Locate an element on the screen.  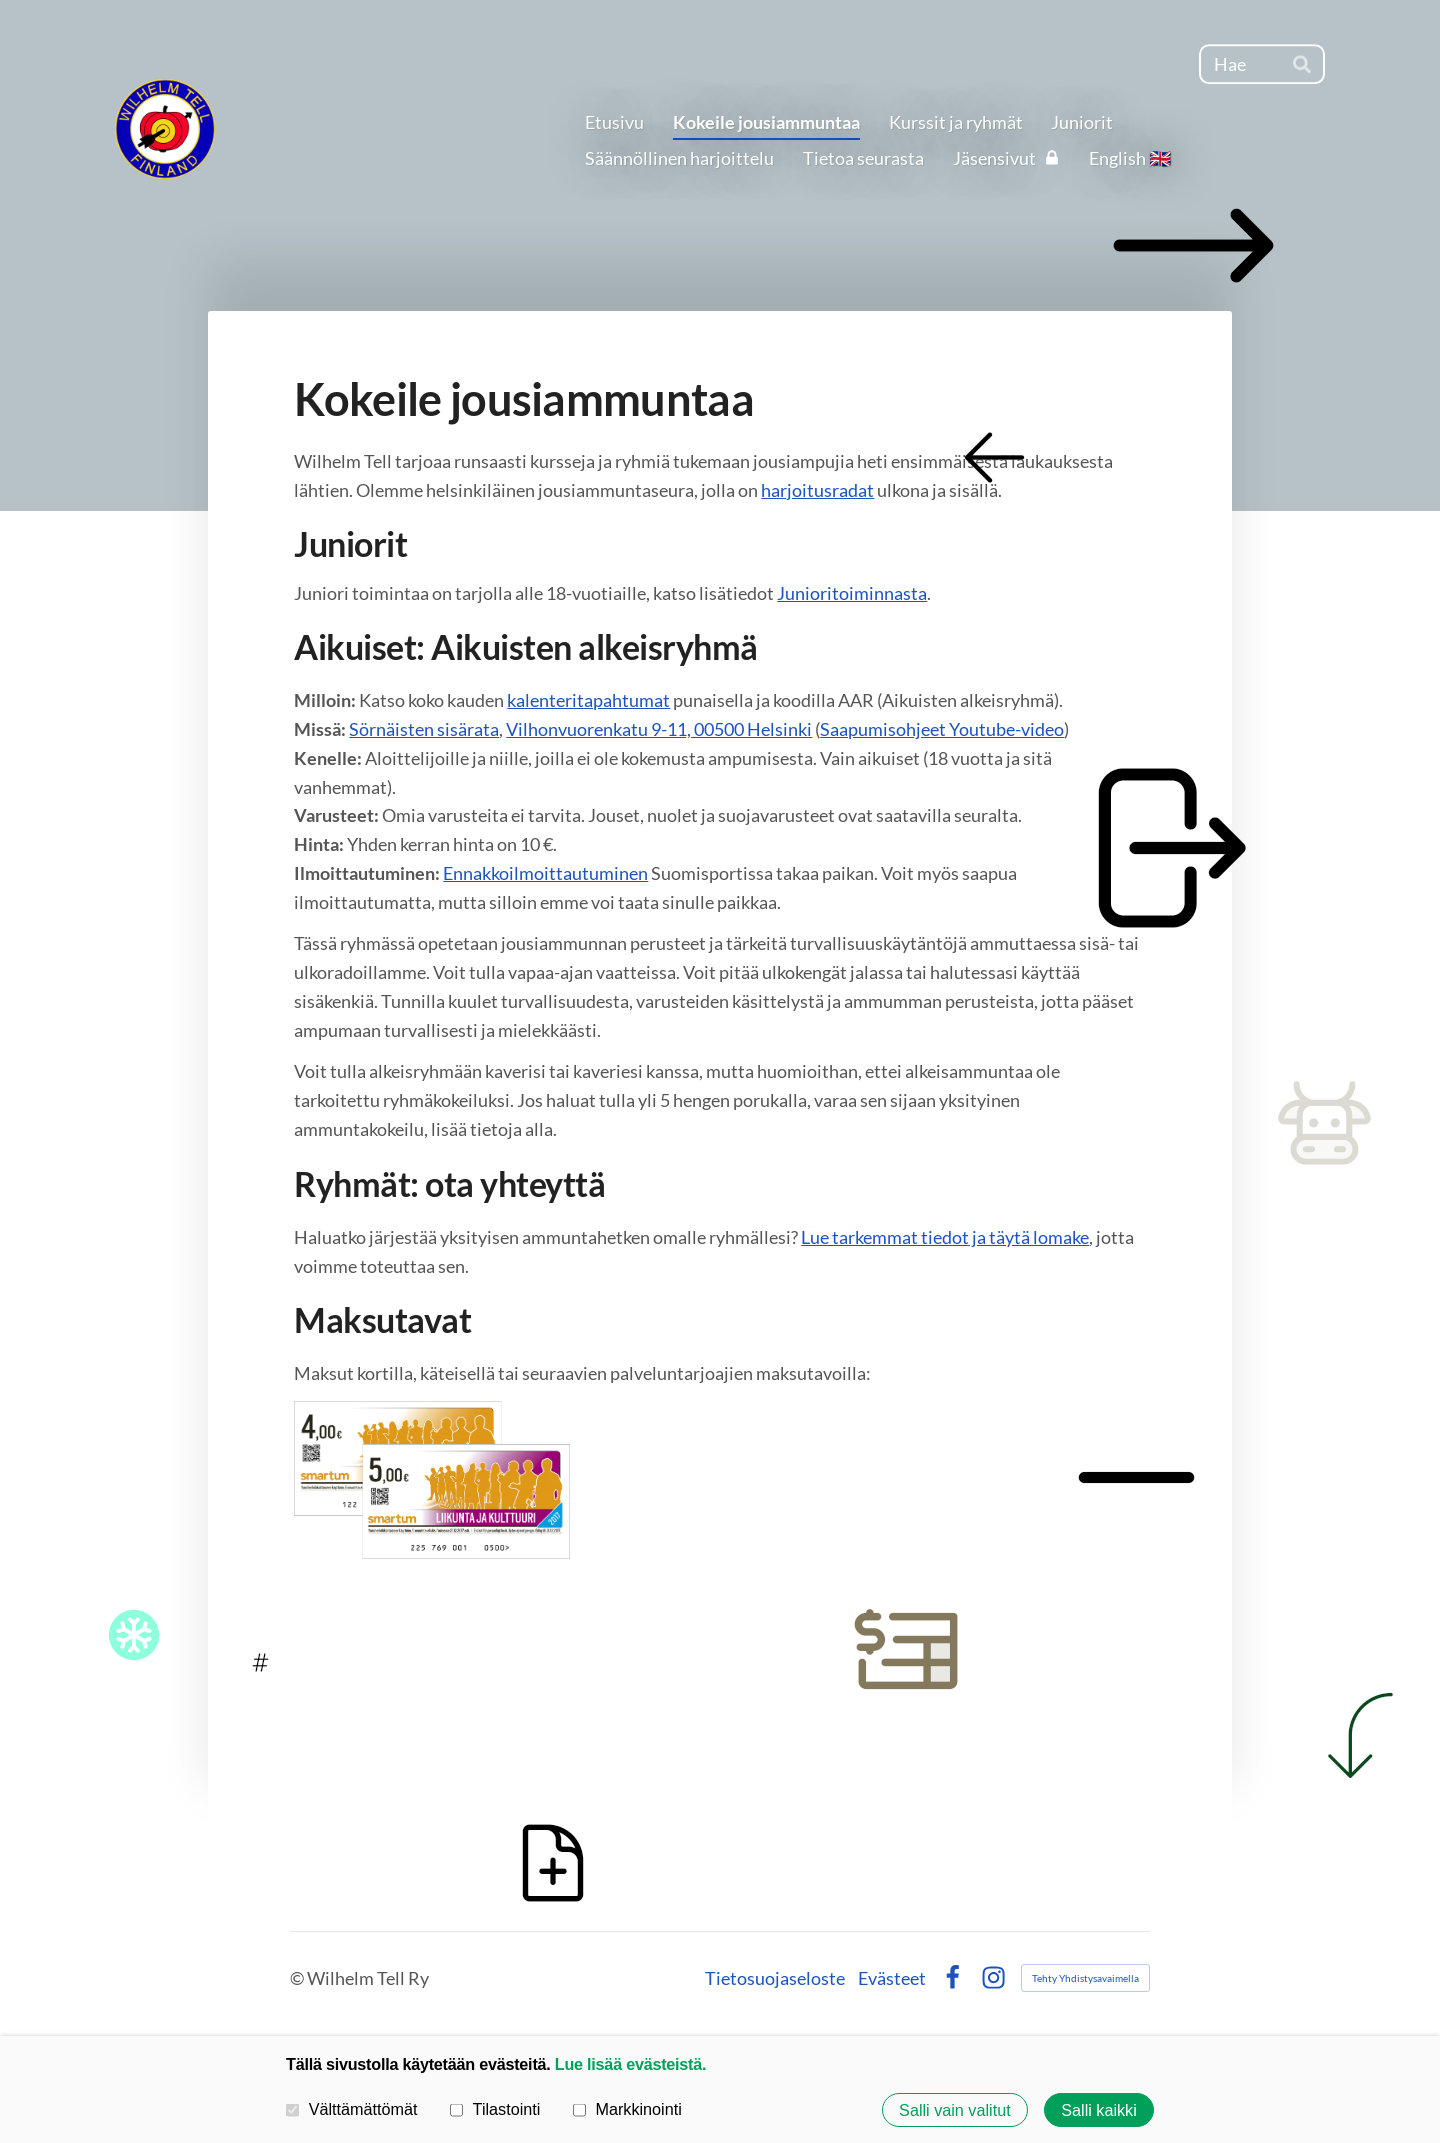
proceed to the next step is located at coordinates (1193, 245).